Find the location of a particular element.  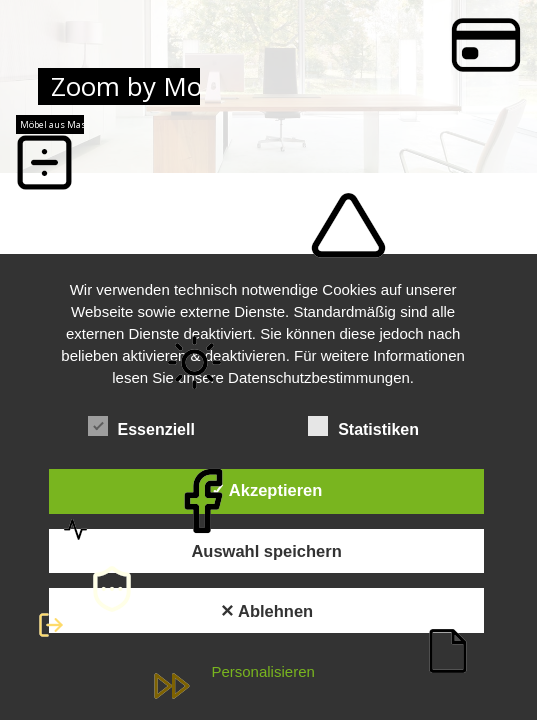

view or open a document is located at coordinates (448, 651).